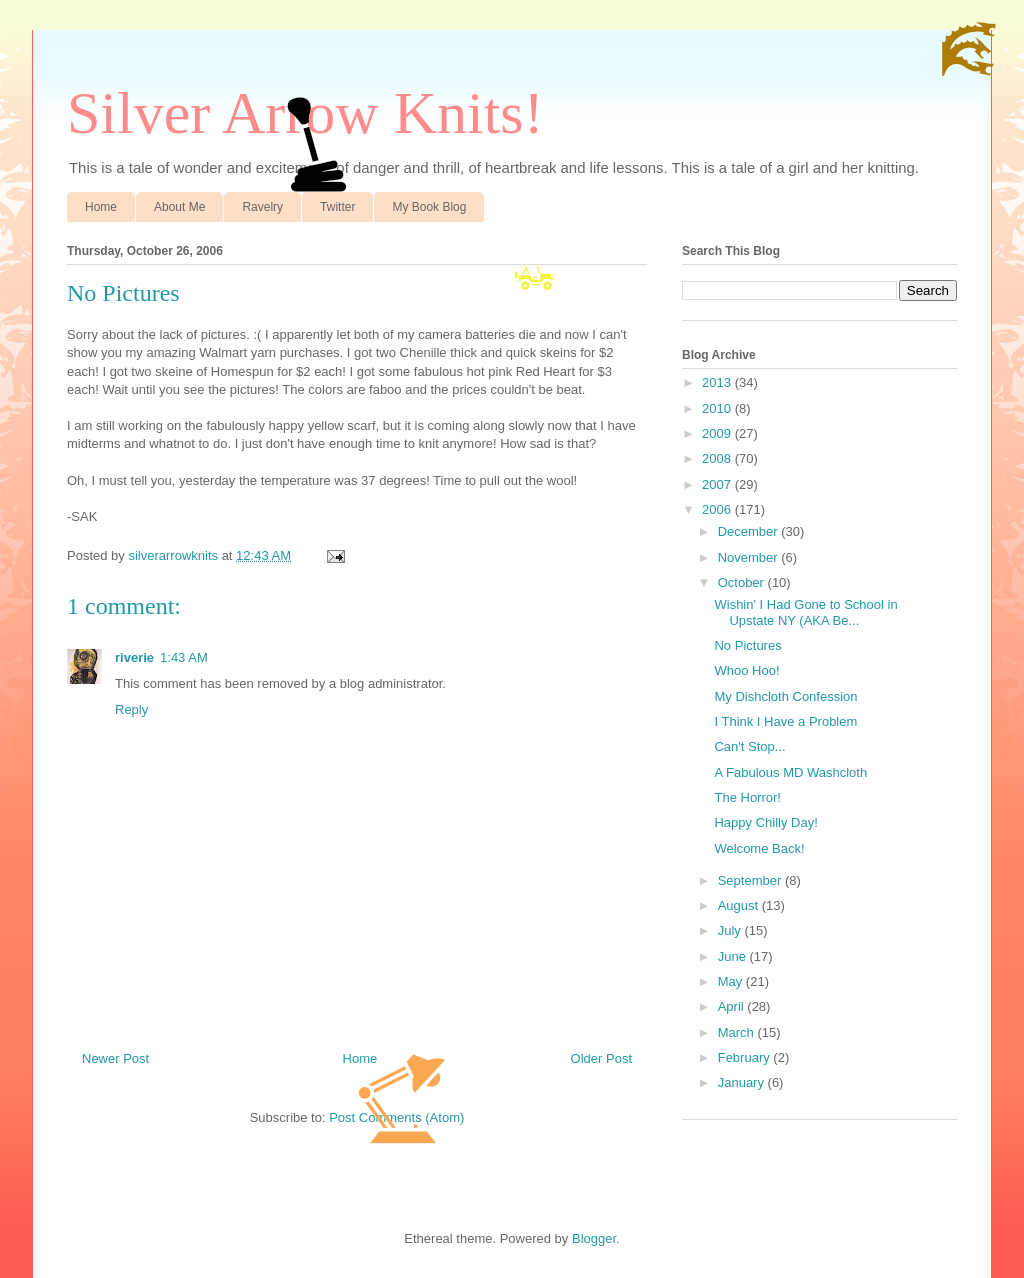 The width and height of the screenshot is (1024, 1278). What do you see at coordinates (969, 49) in the screenshot?
I see `select hydra creature or monster type` at bounding box center [969, 49].